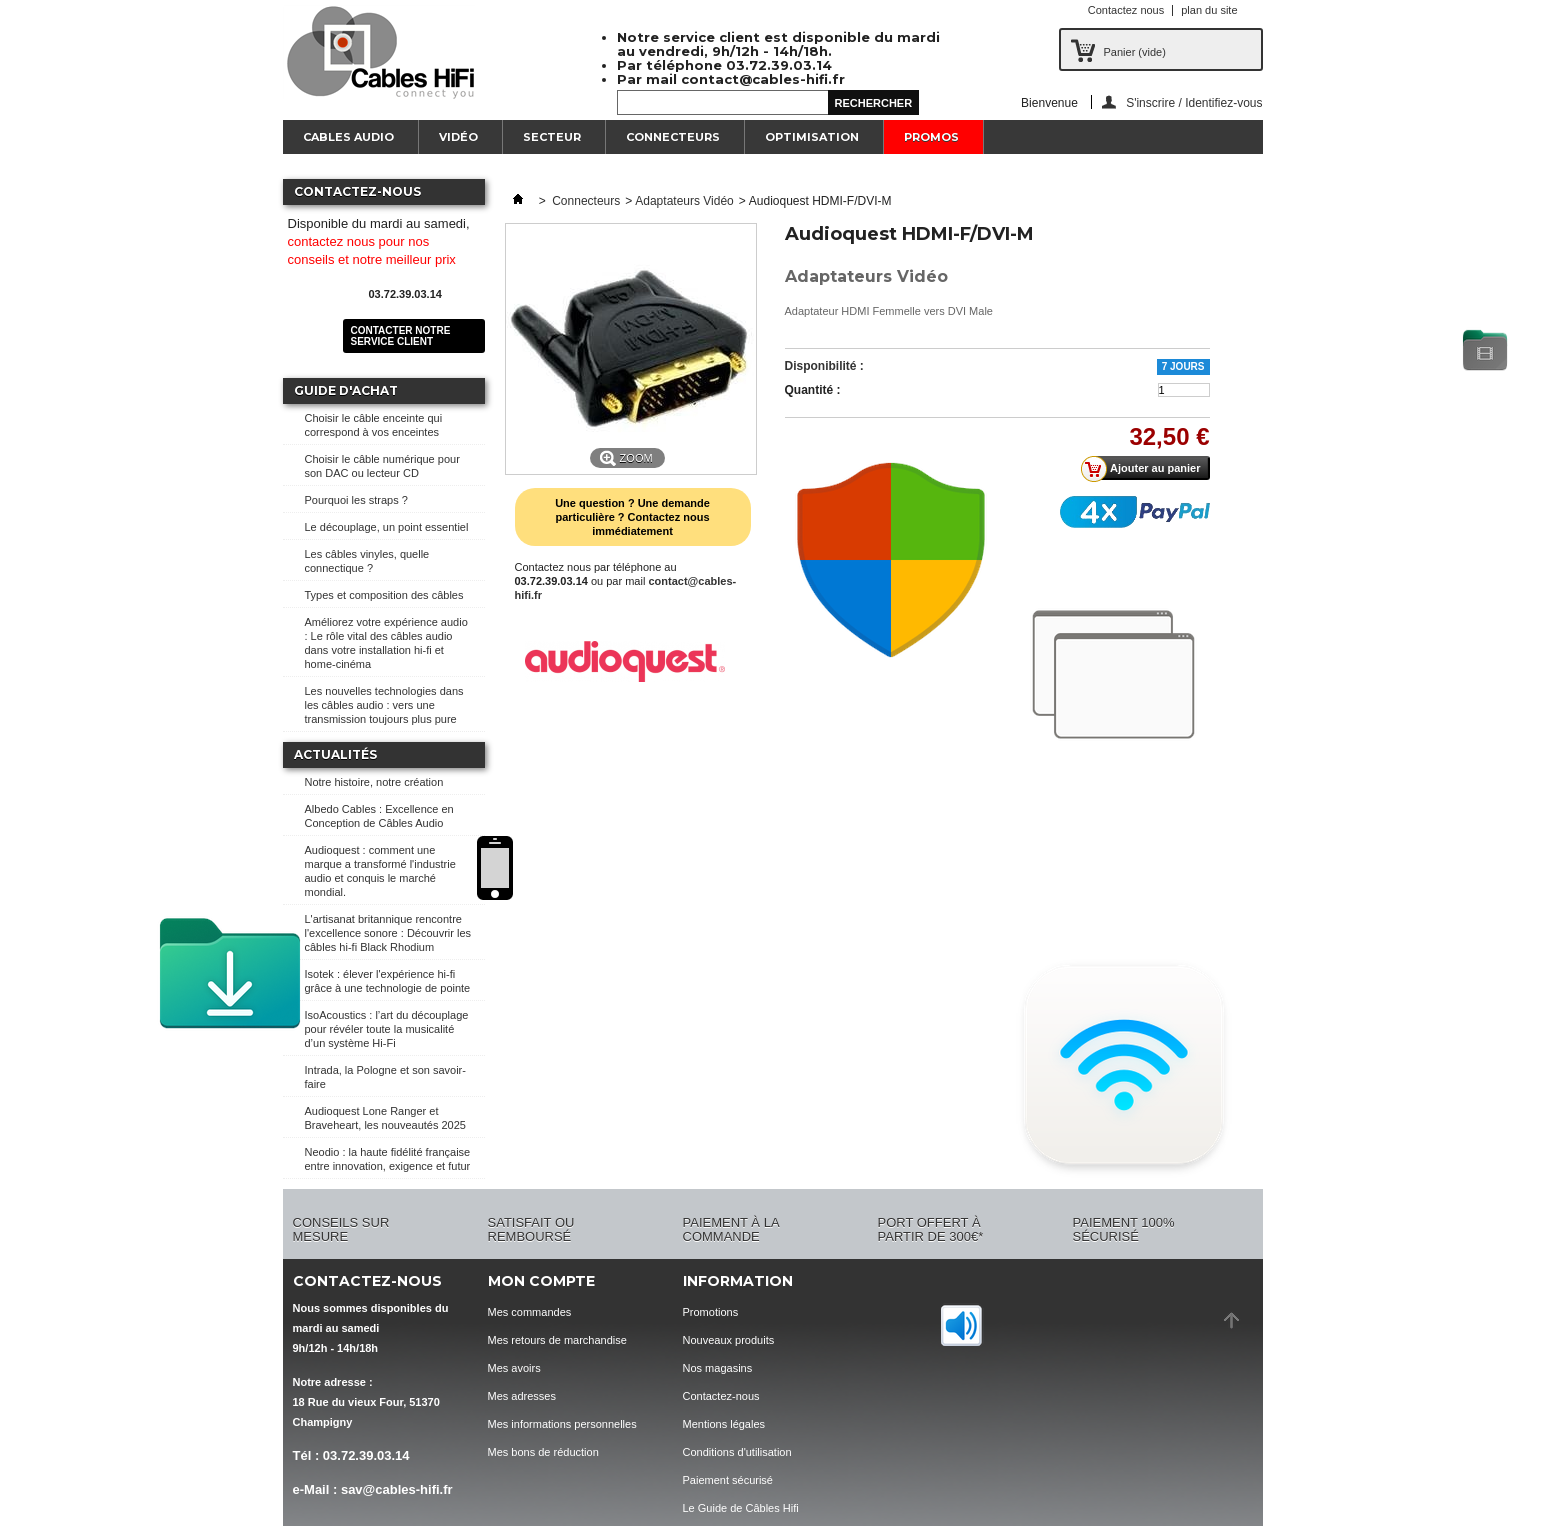  Describe the element at coordinates (1124, 1065) in the screenshot. I see `access wireless network settings` at that location.